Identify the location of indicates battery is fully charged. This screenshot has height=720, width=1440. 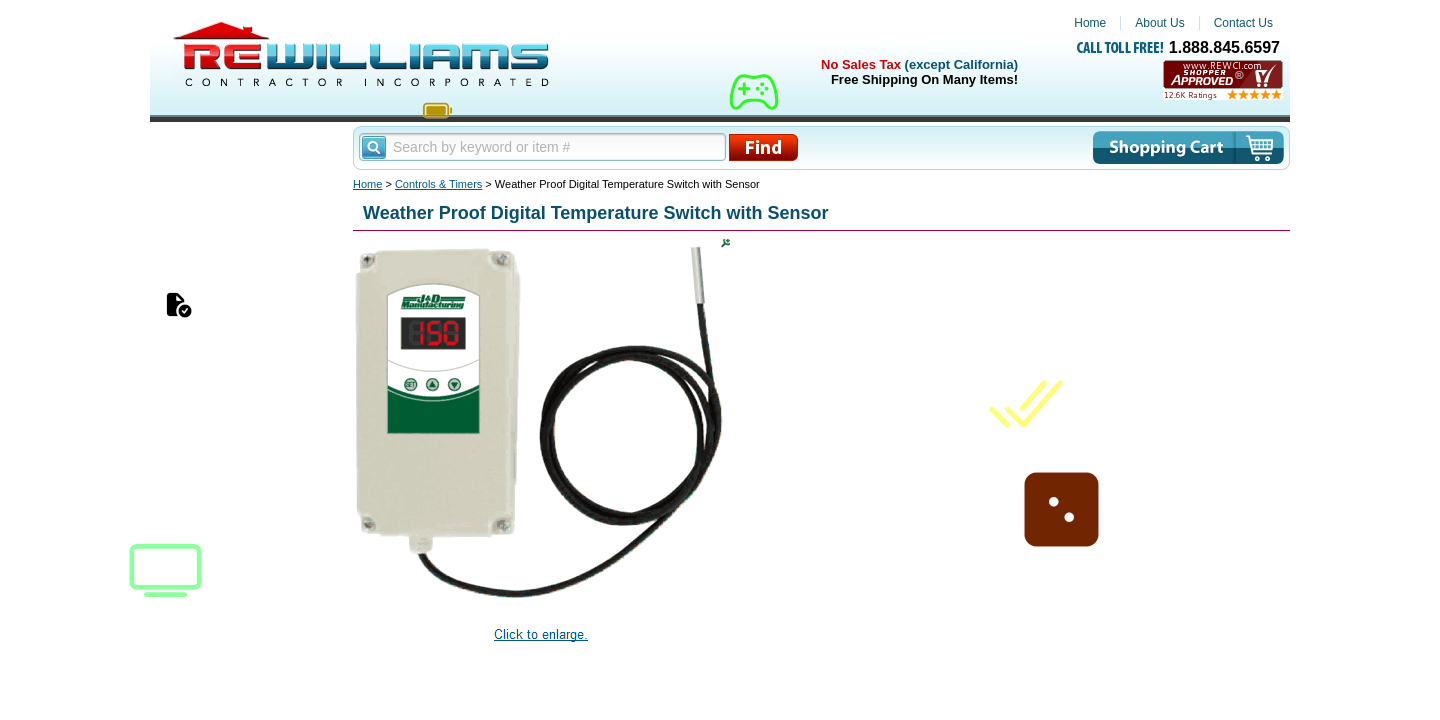
(437, 110).